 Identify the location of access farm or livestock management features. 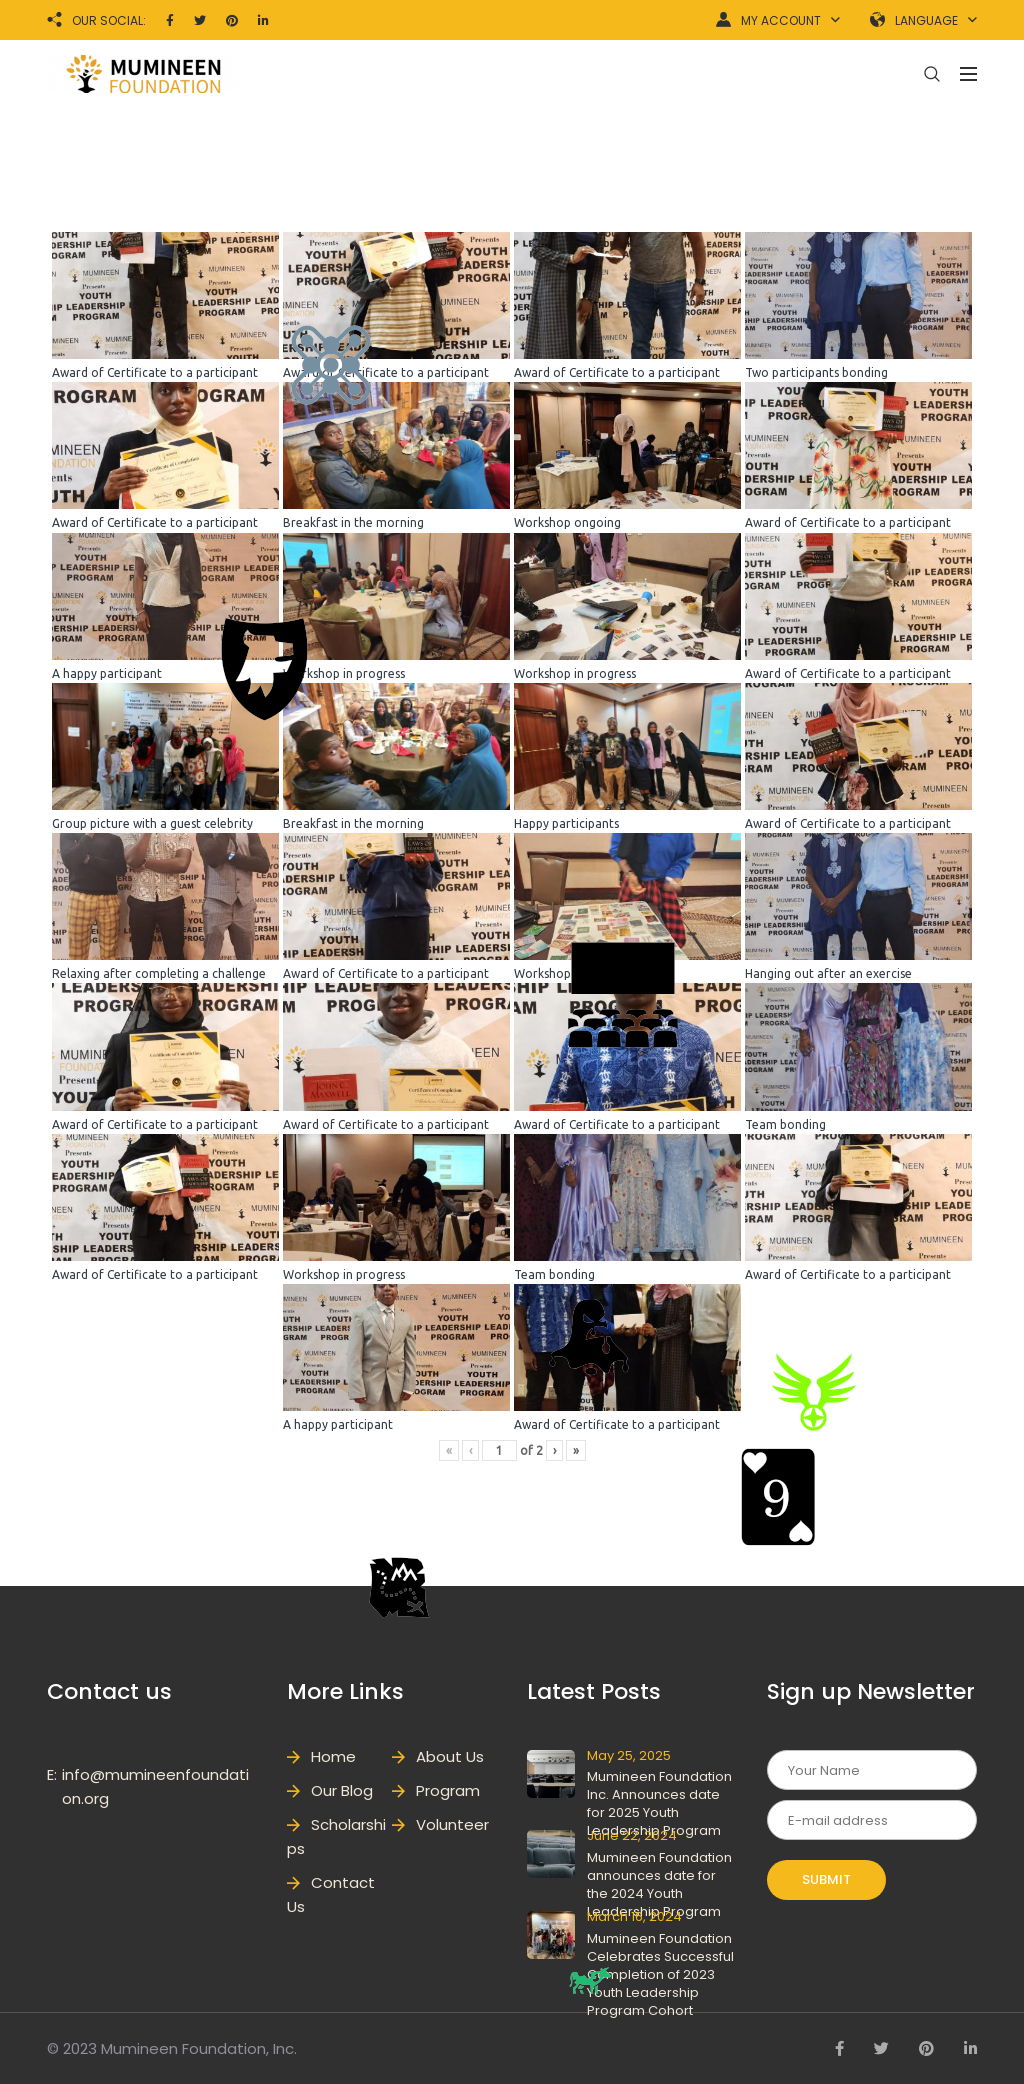
(590, 1980).